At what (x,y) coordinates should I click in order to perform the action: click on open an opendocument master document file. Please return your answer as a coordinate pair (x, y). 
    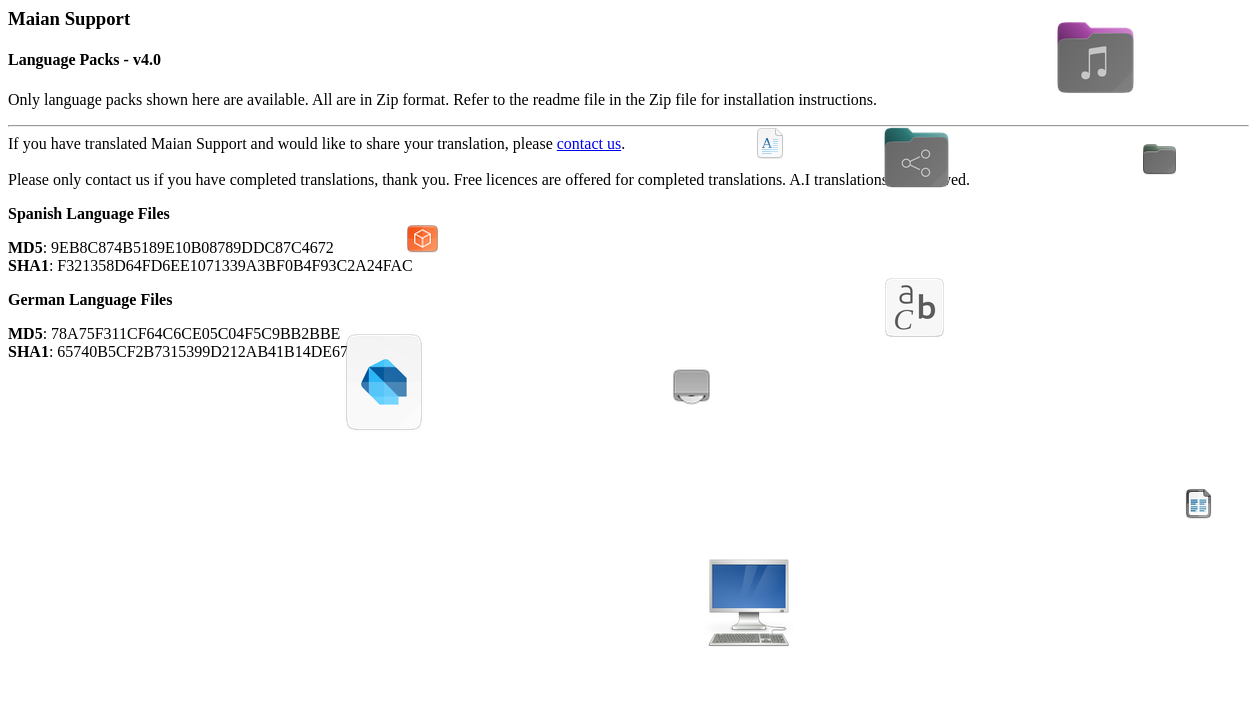
    Looking at the image, I should click on (1198, 503).